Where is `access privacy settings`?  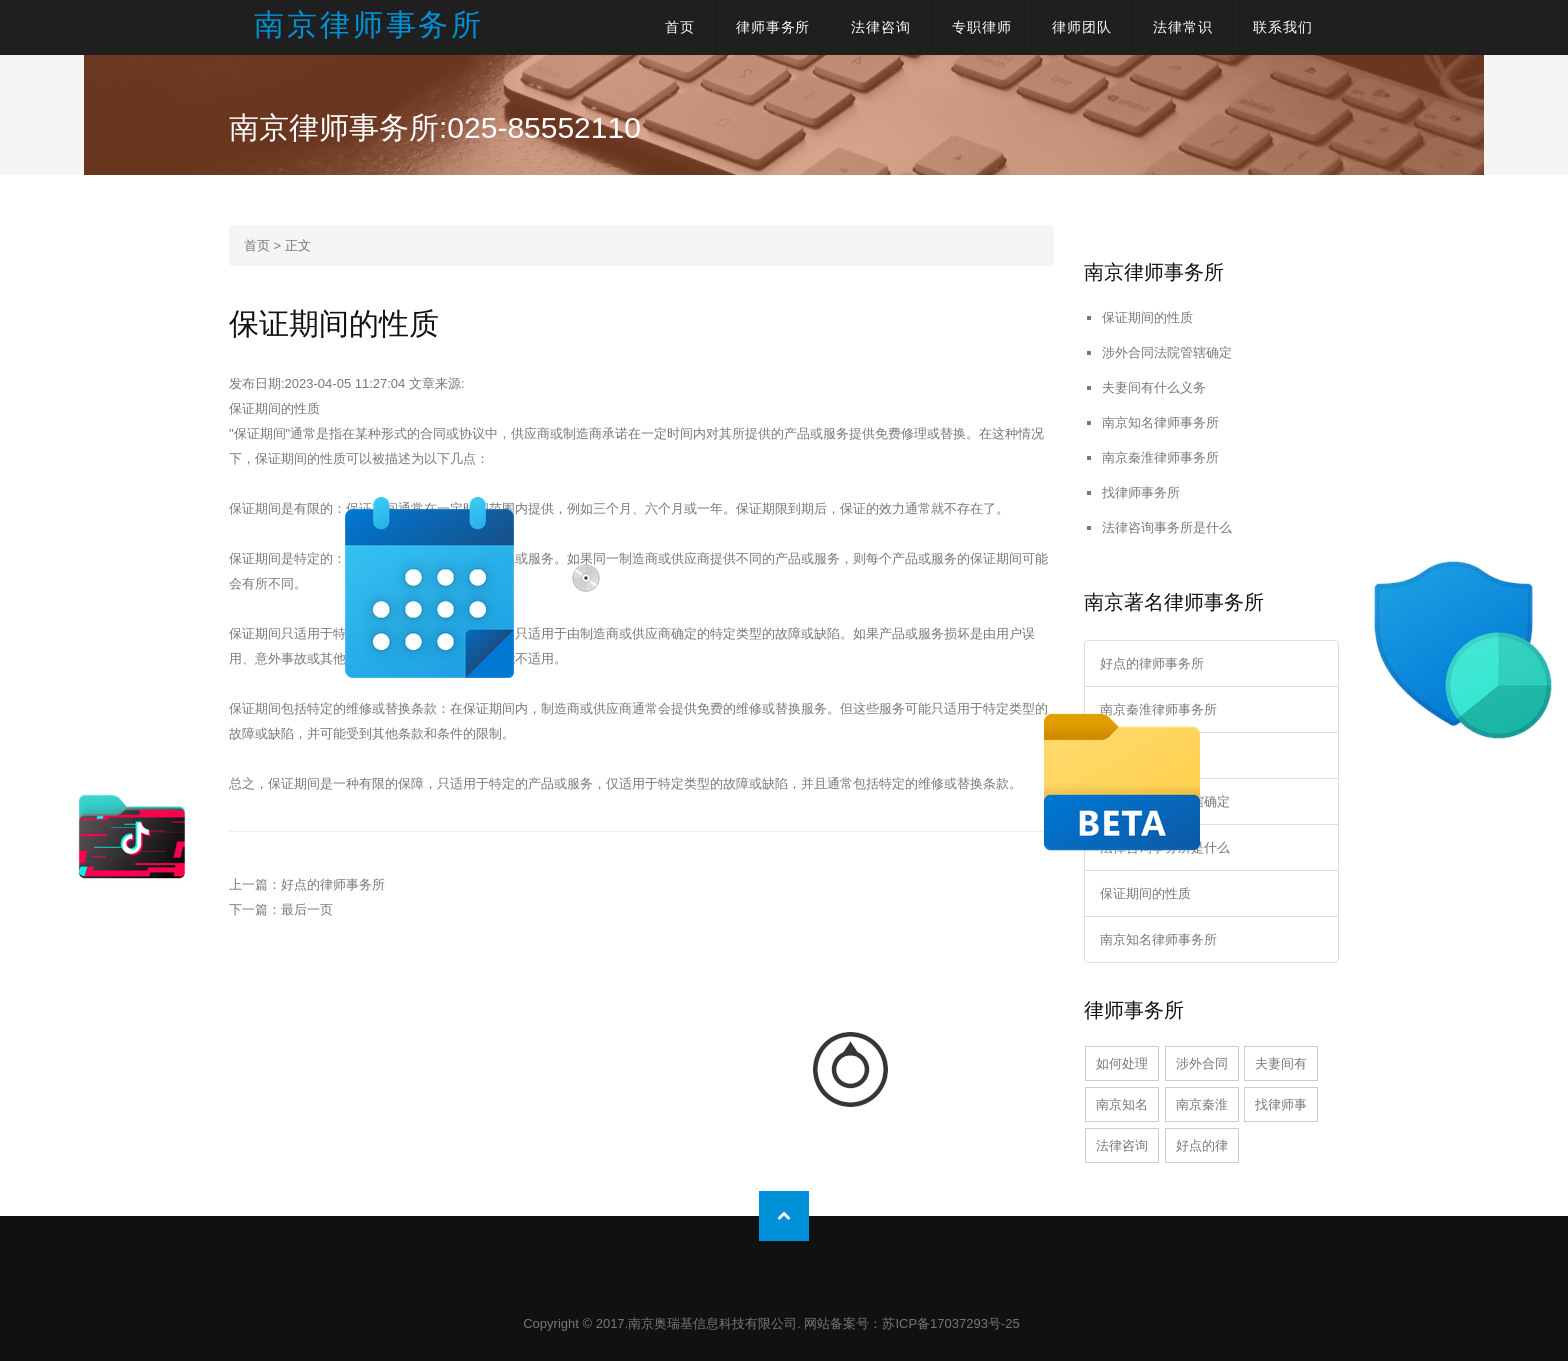 access privacy settings is located at coordinates (850, 1069).